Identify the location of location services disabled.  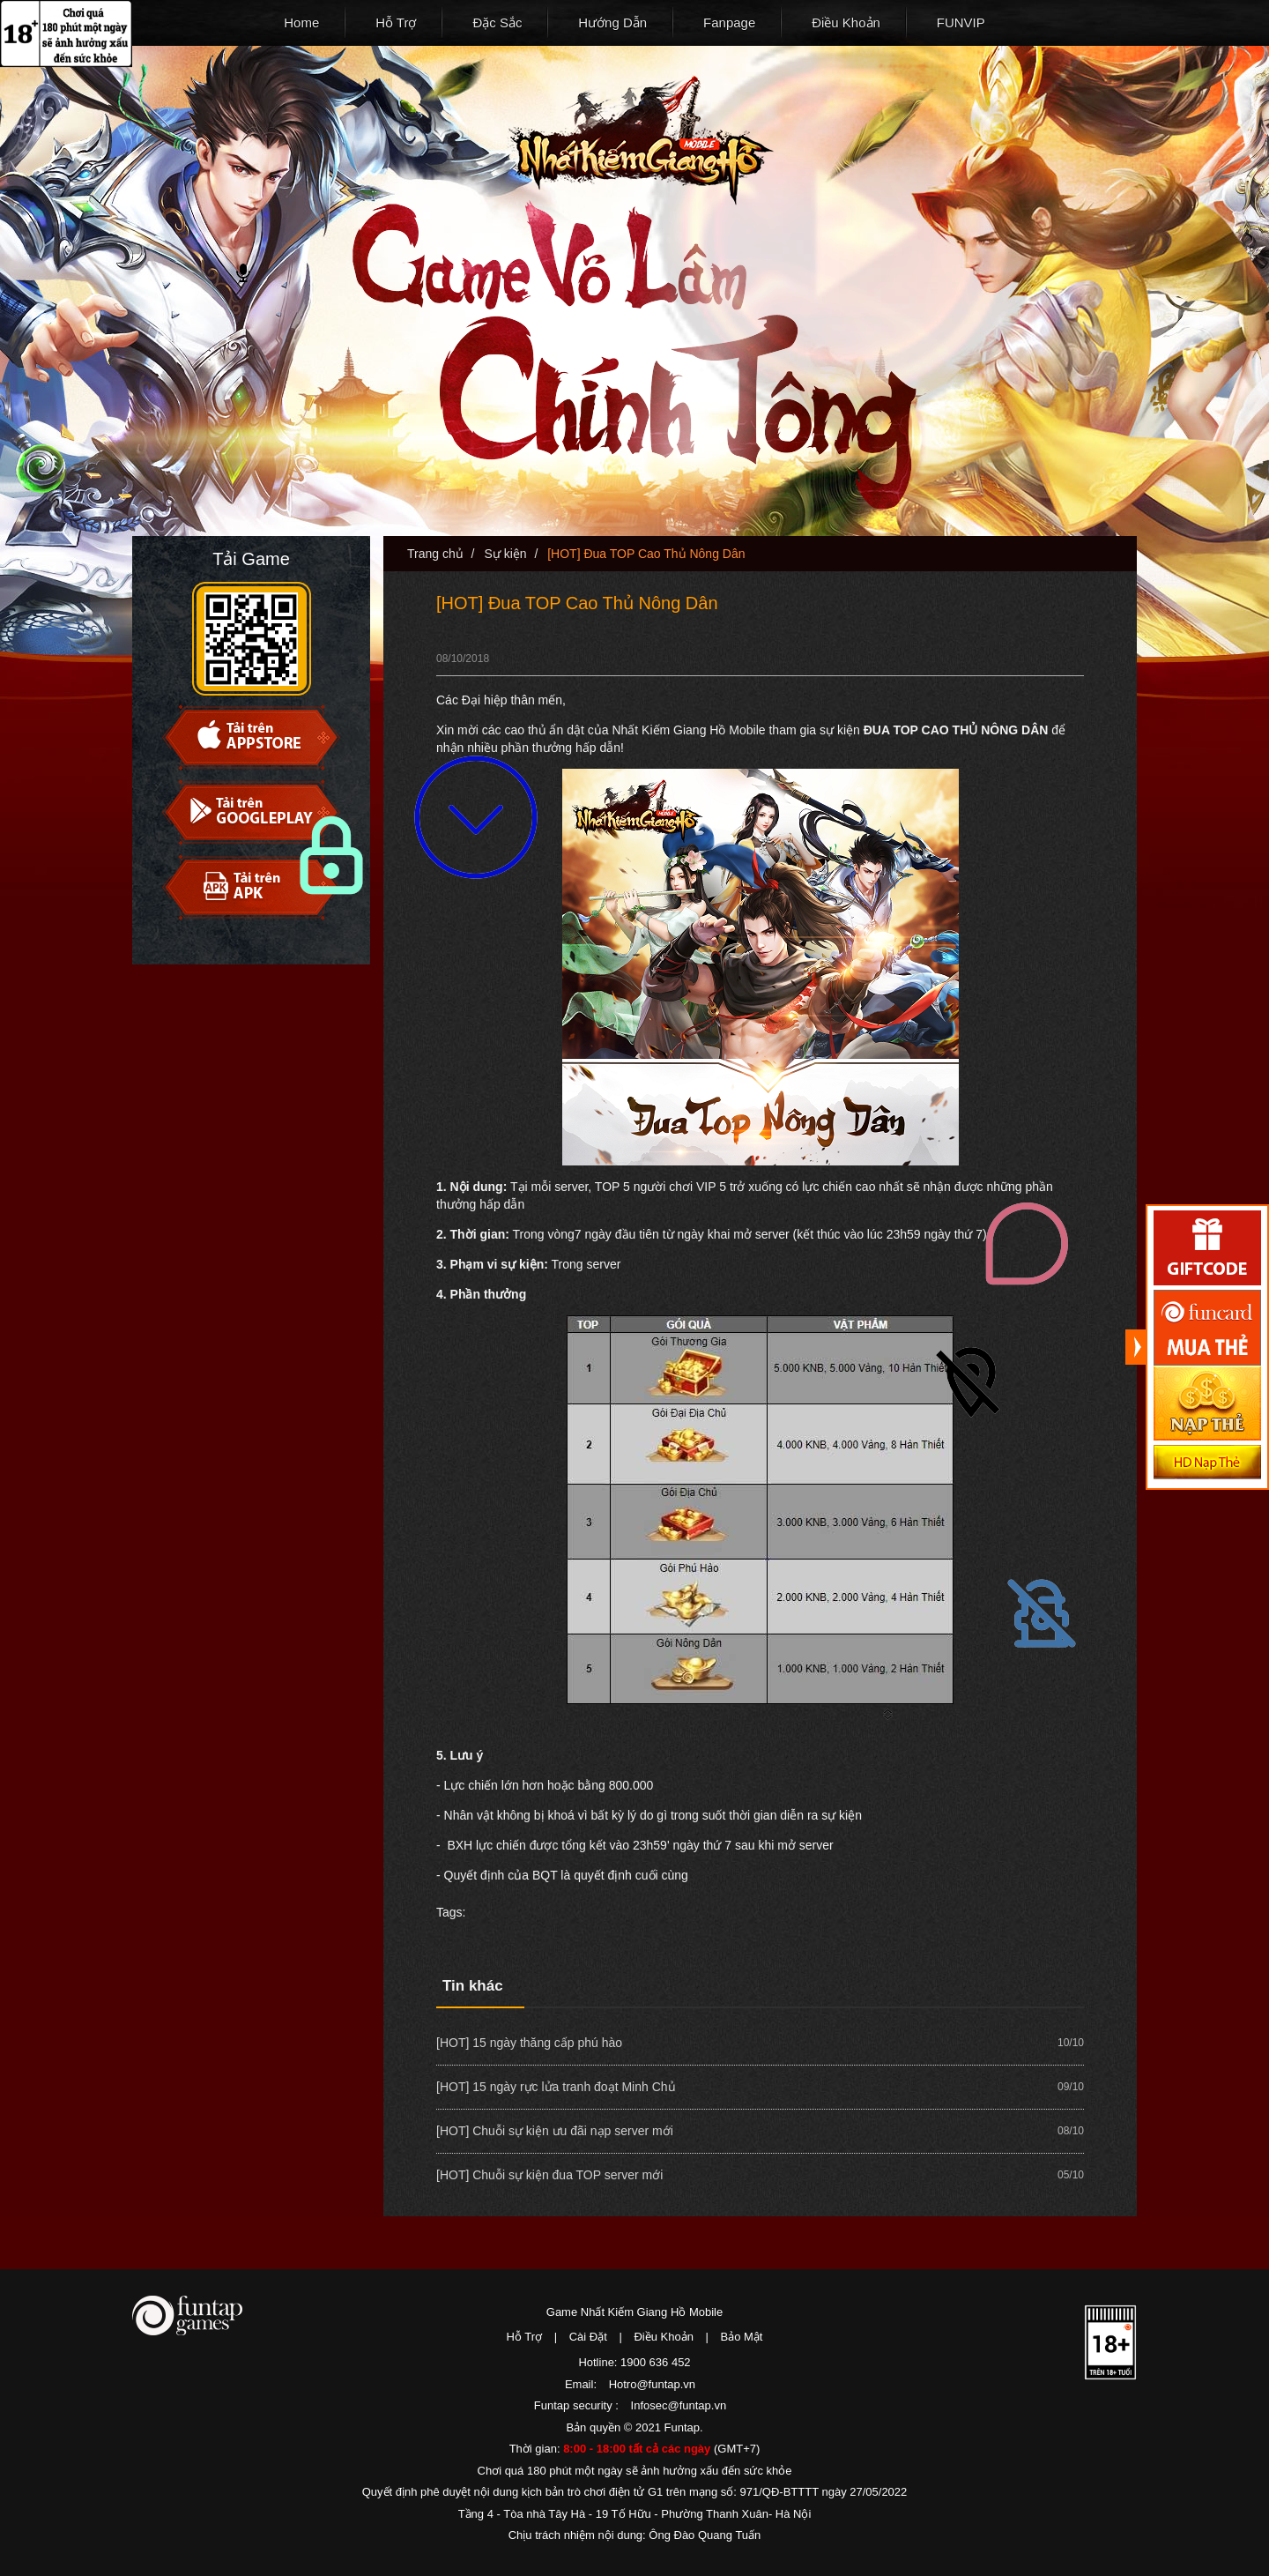
(971, 1382).